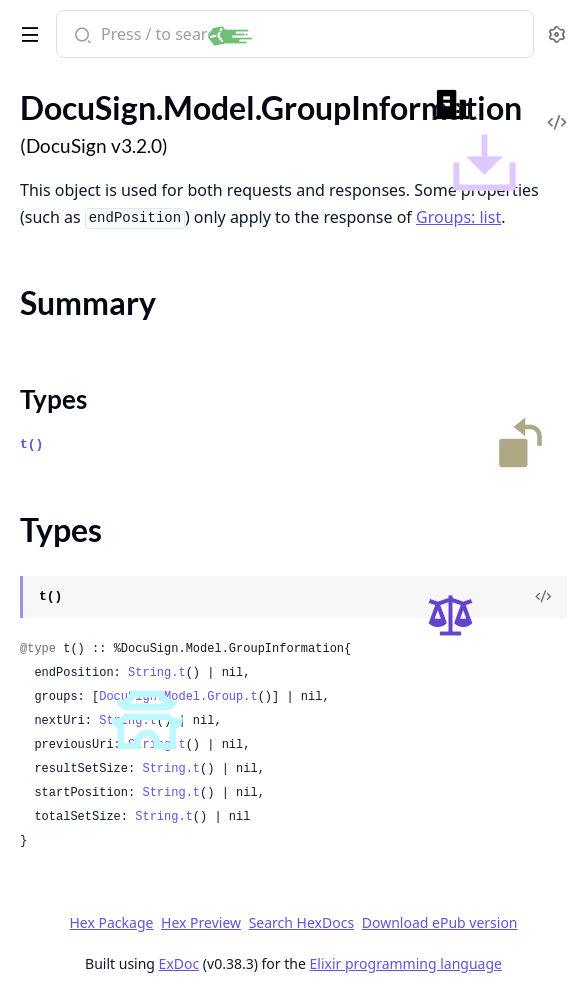  Describe the element at coordinates (484, 162) in the screenshot. I see `download a file to your device` at that location.